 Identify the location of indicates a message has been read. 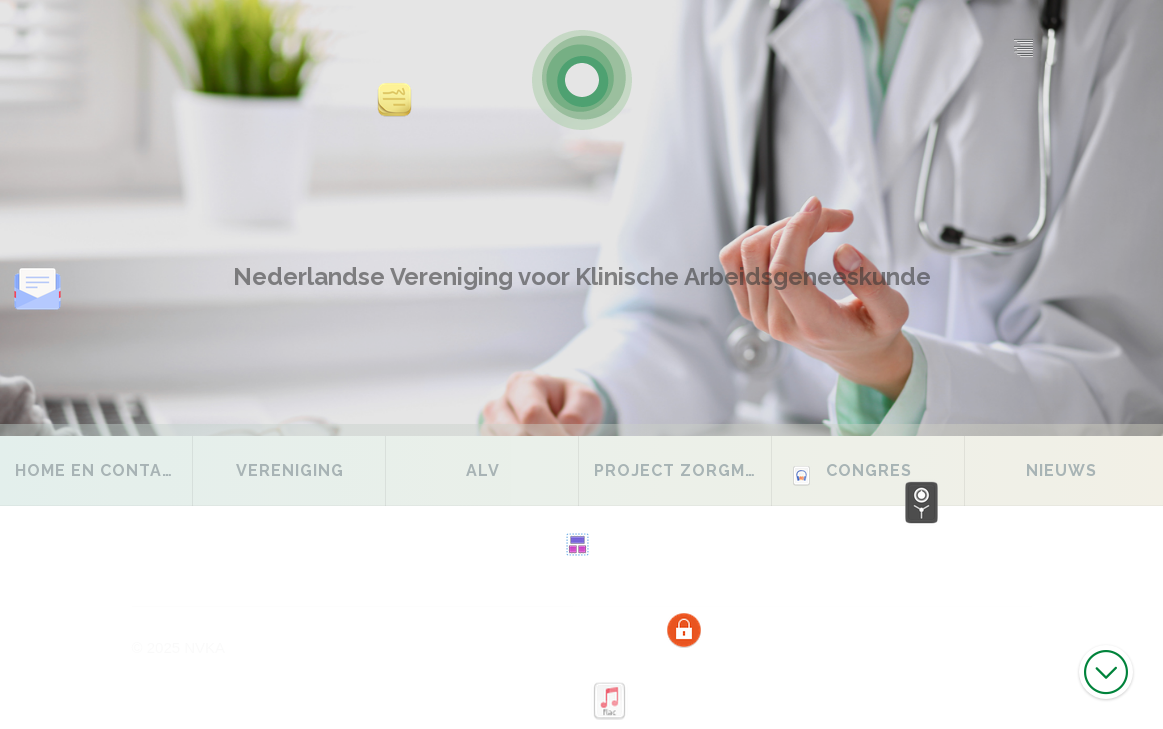
(37, 291).